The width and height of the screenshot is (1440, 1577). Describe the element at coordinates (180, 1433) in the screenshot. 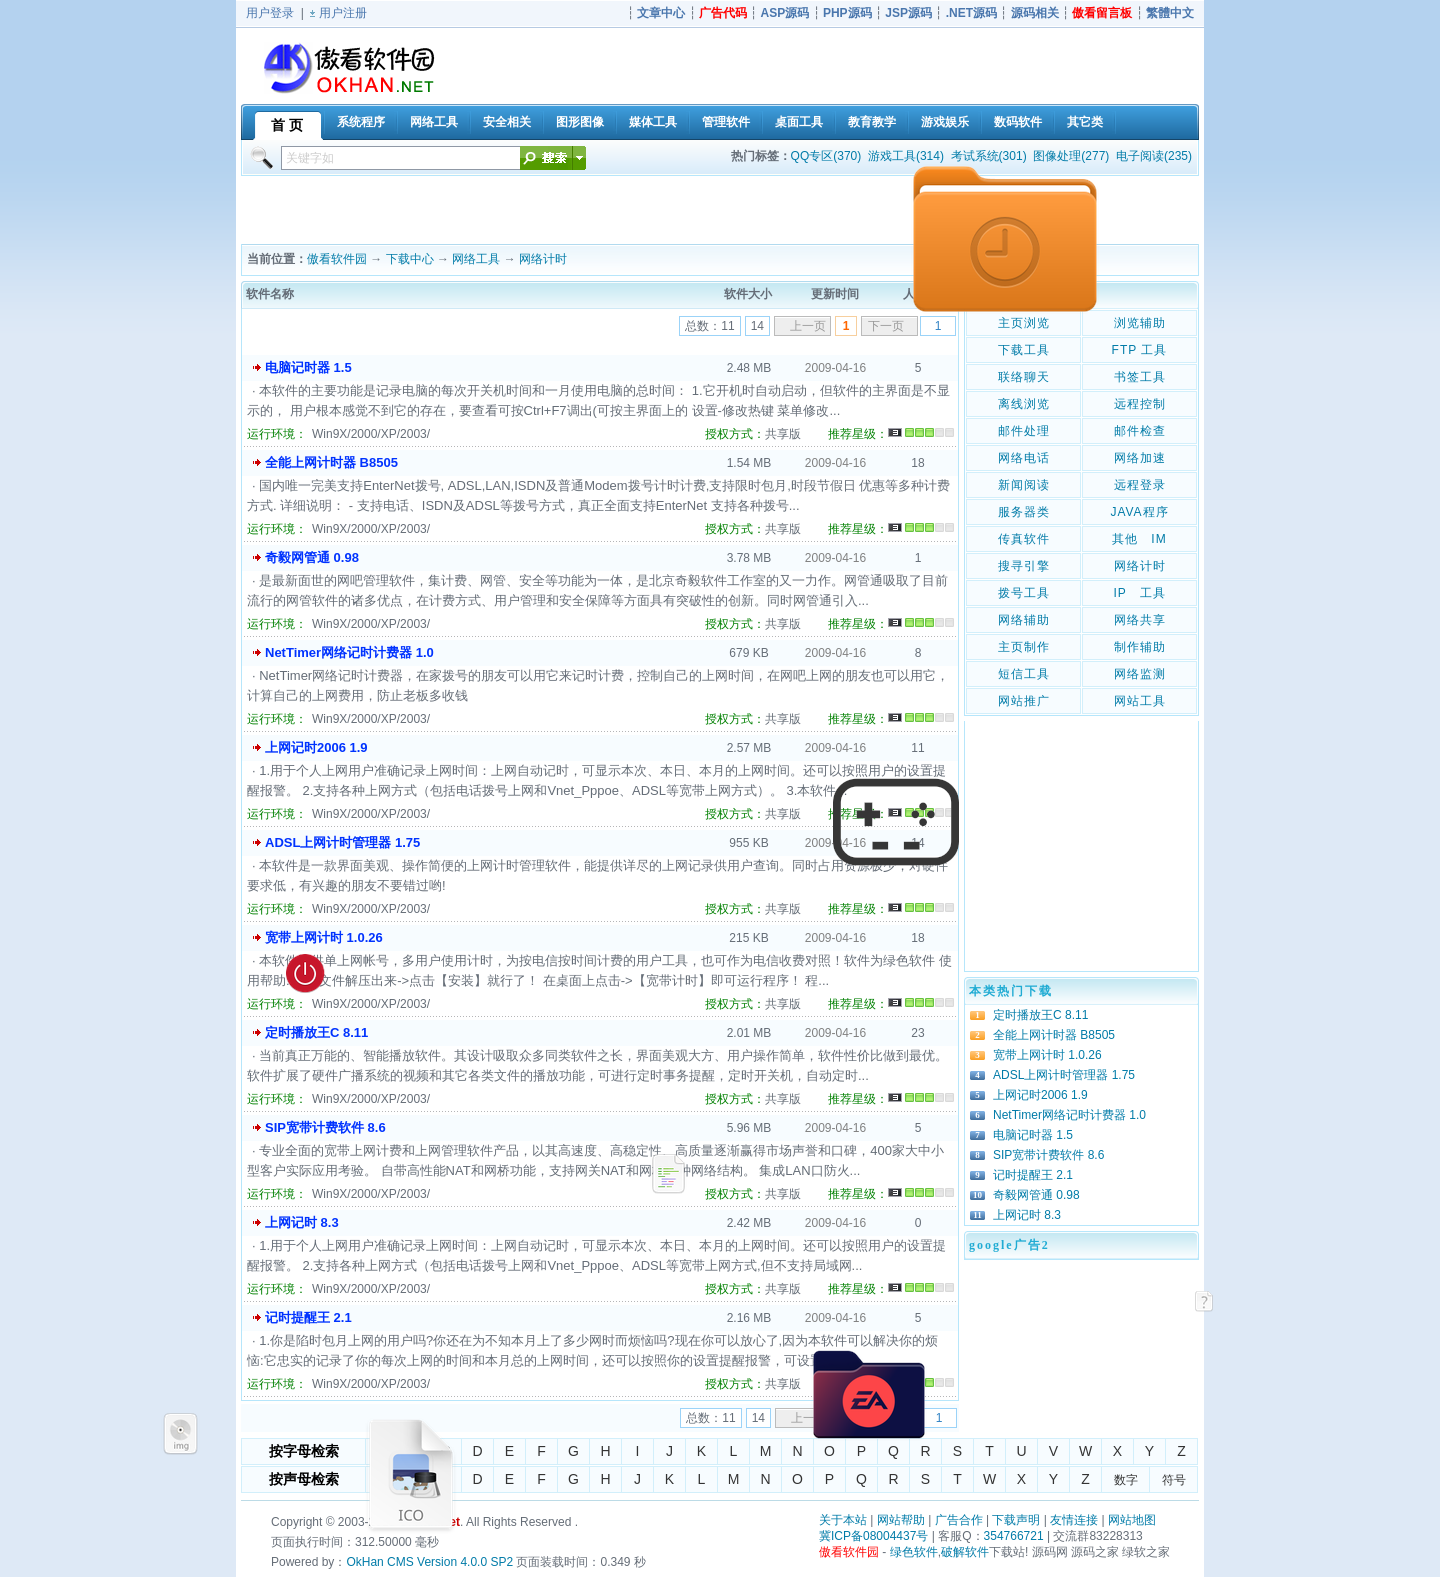

I see `raw disk image file type indicator` at that location.